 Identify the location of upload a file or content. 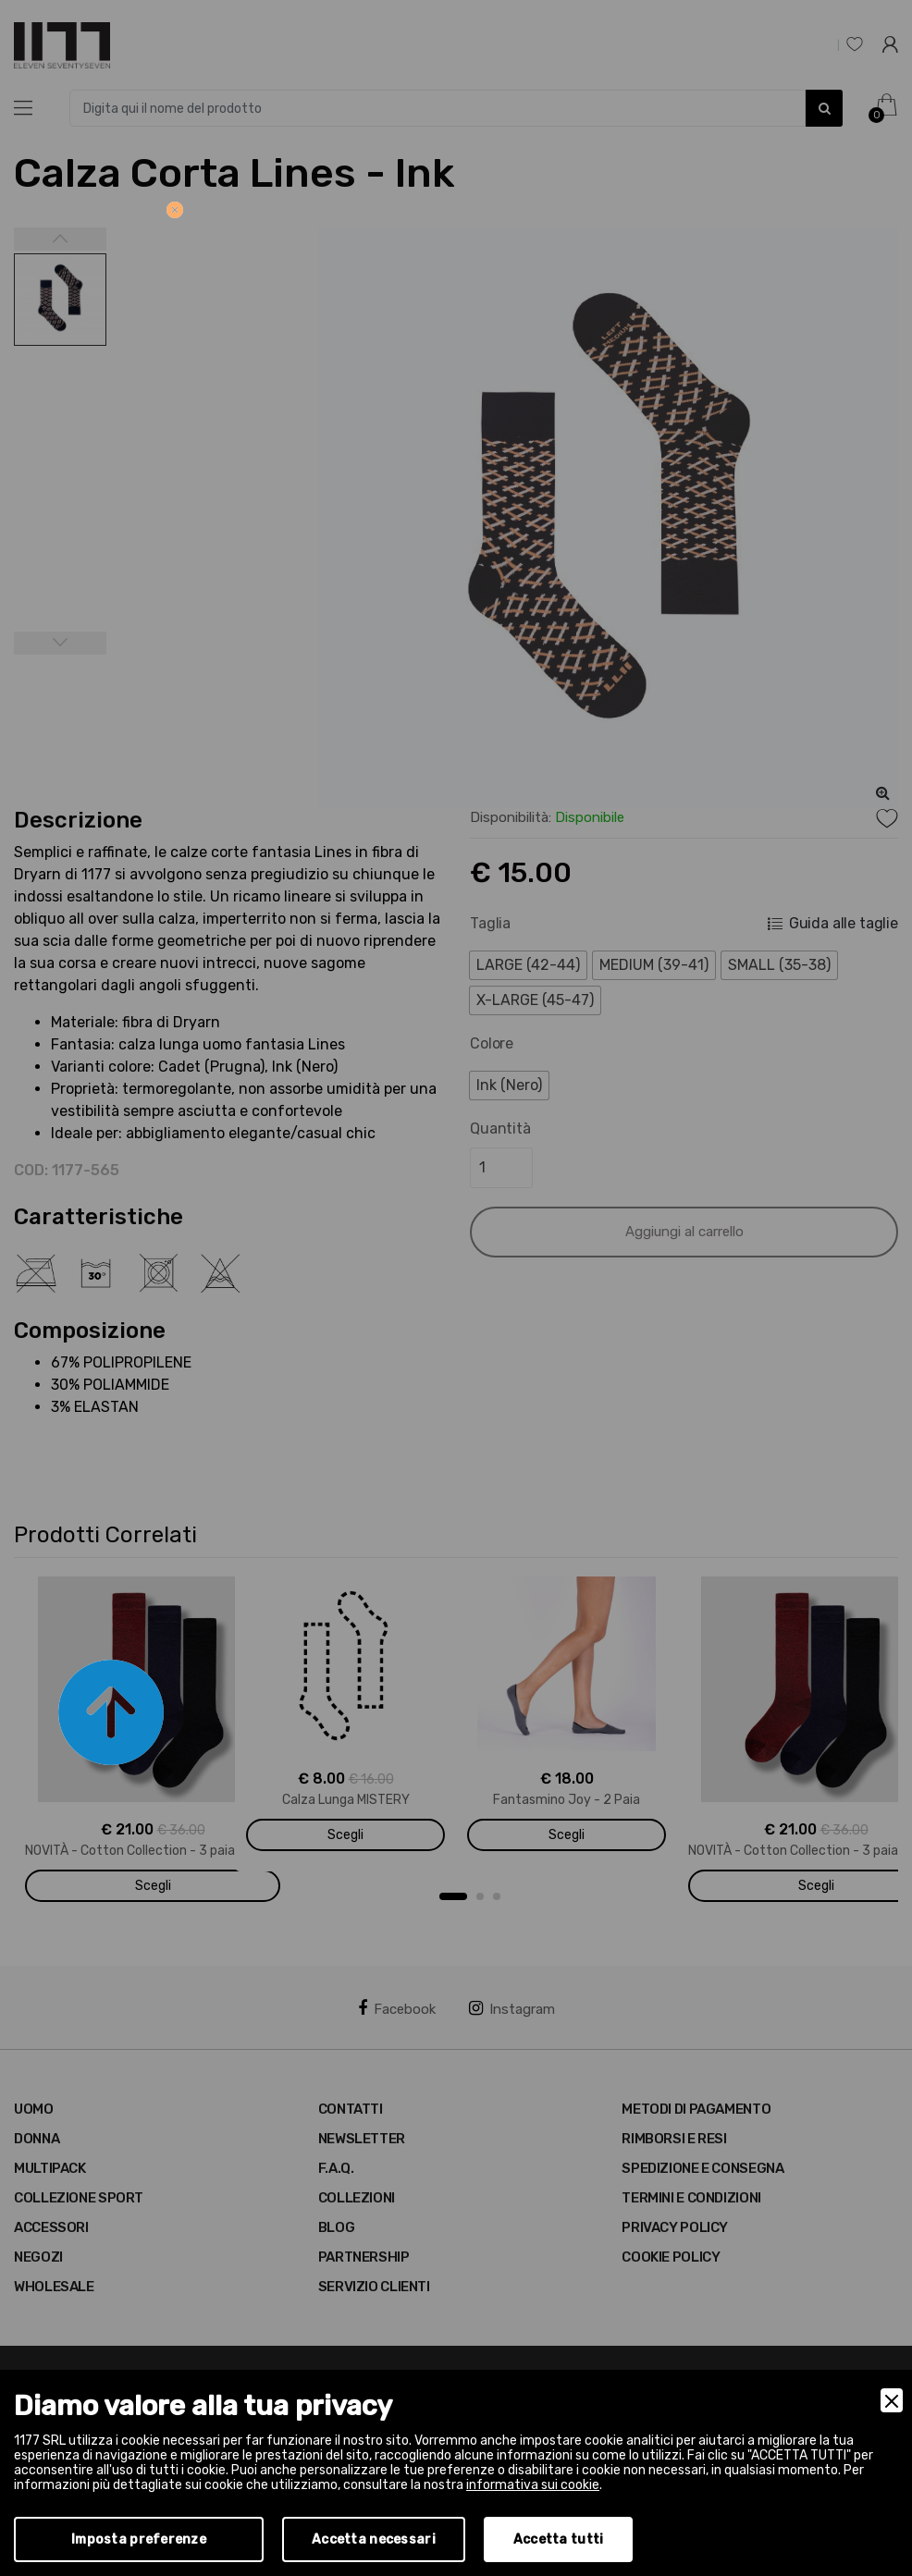
(111, 1712).